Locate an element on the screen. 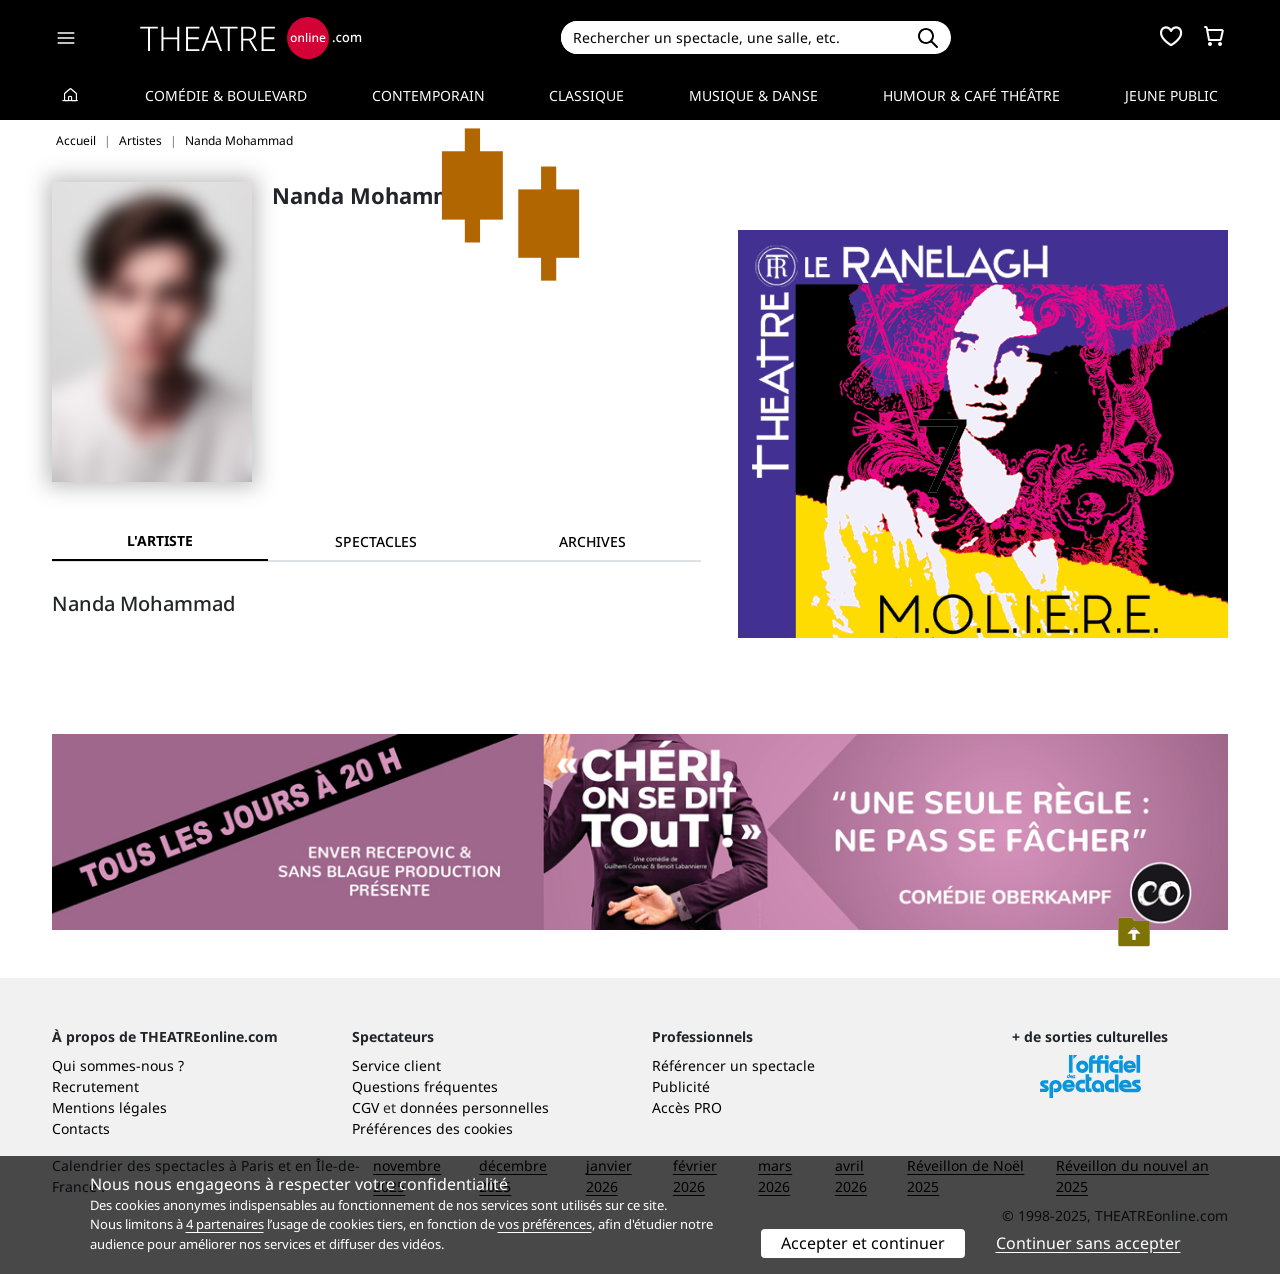 Image resolution: width=1280 pixels, height=1274 pixels. view stock market data is located at coordinates (510, 204).